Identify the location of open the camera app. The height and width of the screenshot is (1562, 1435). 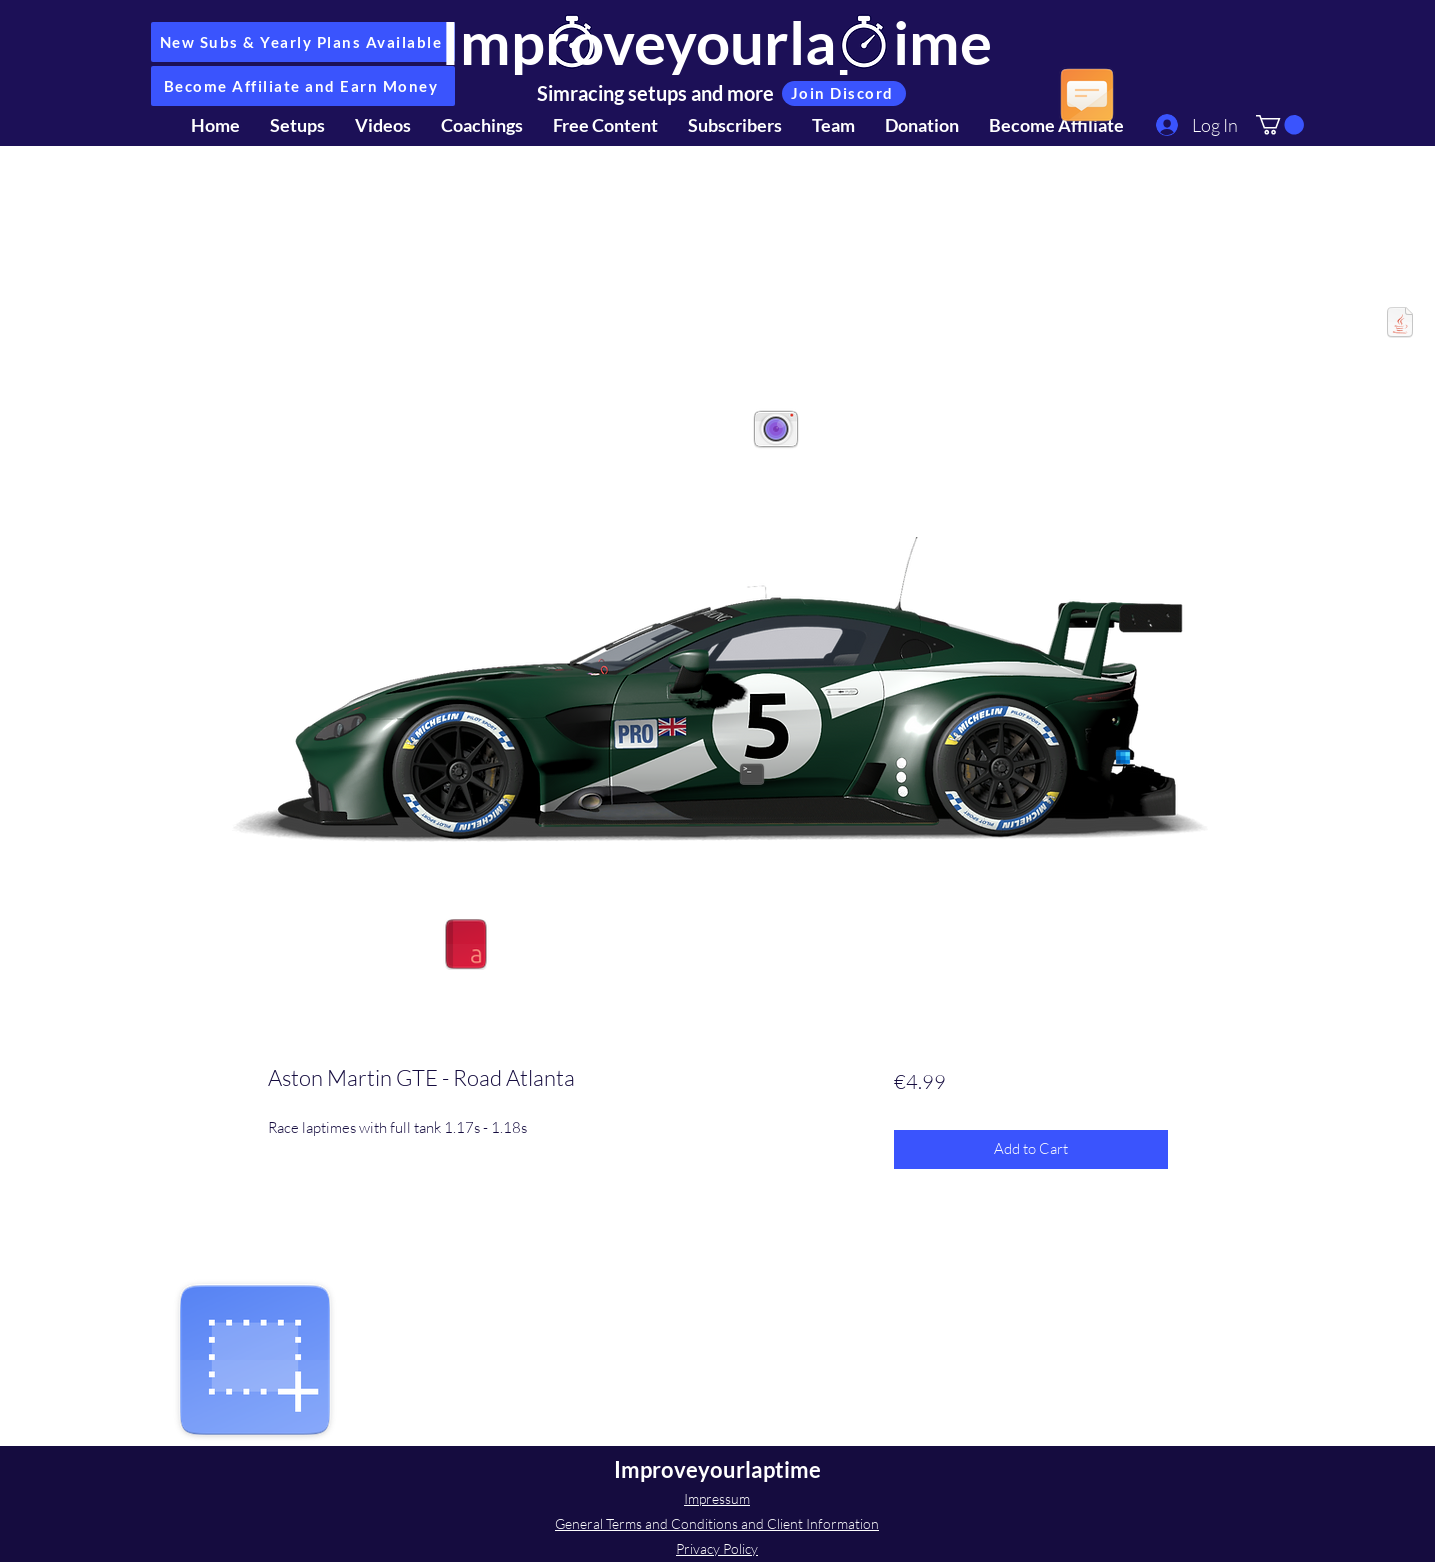
(776, 429).